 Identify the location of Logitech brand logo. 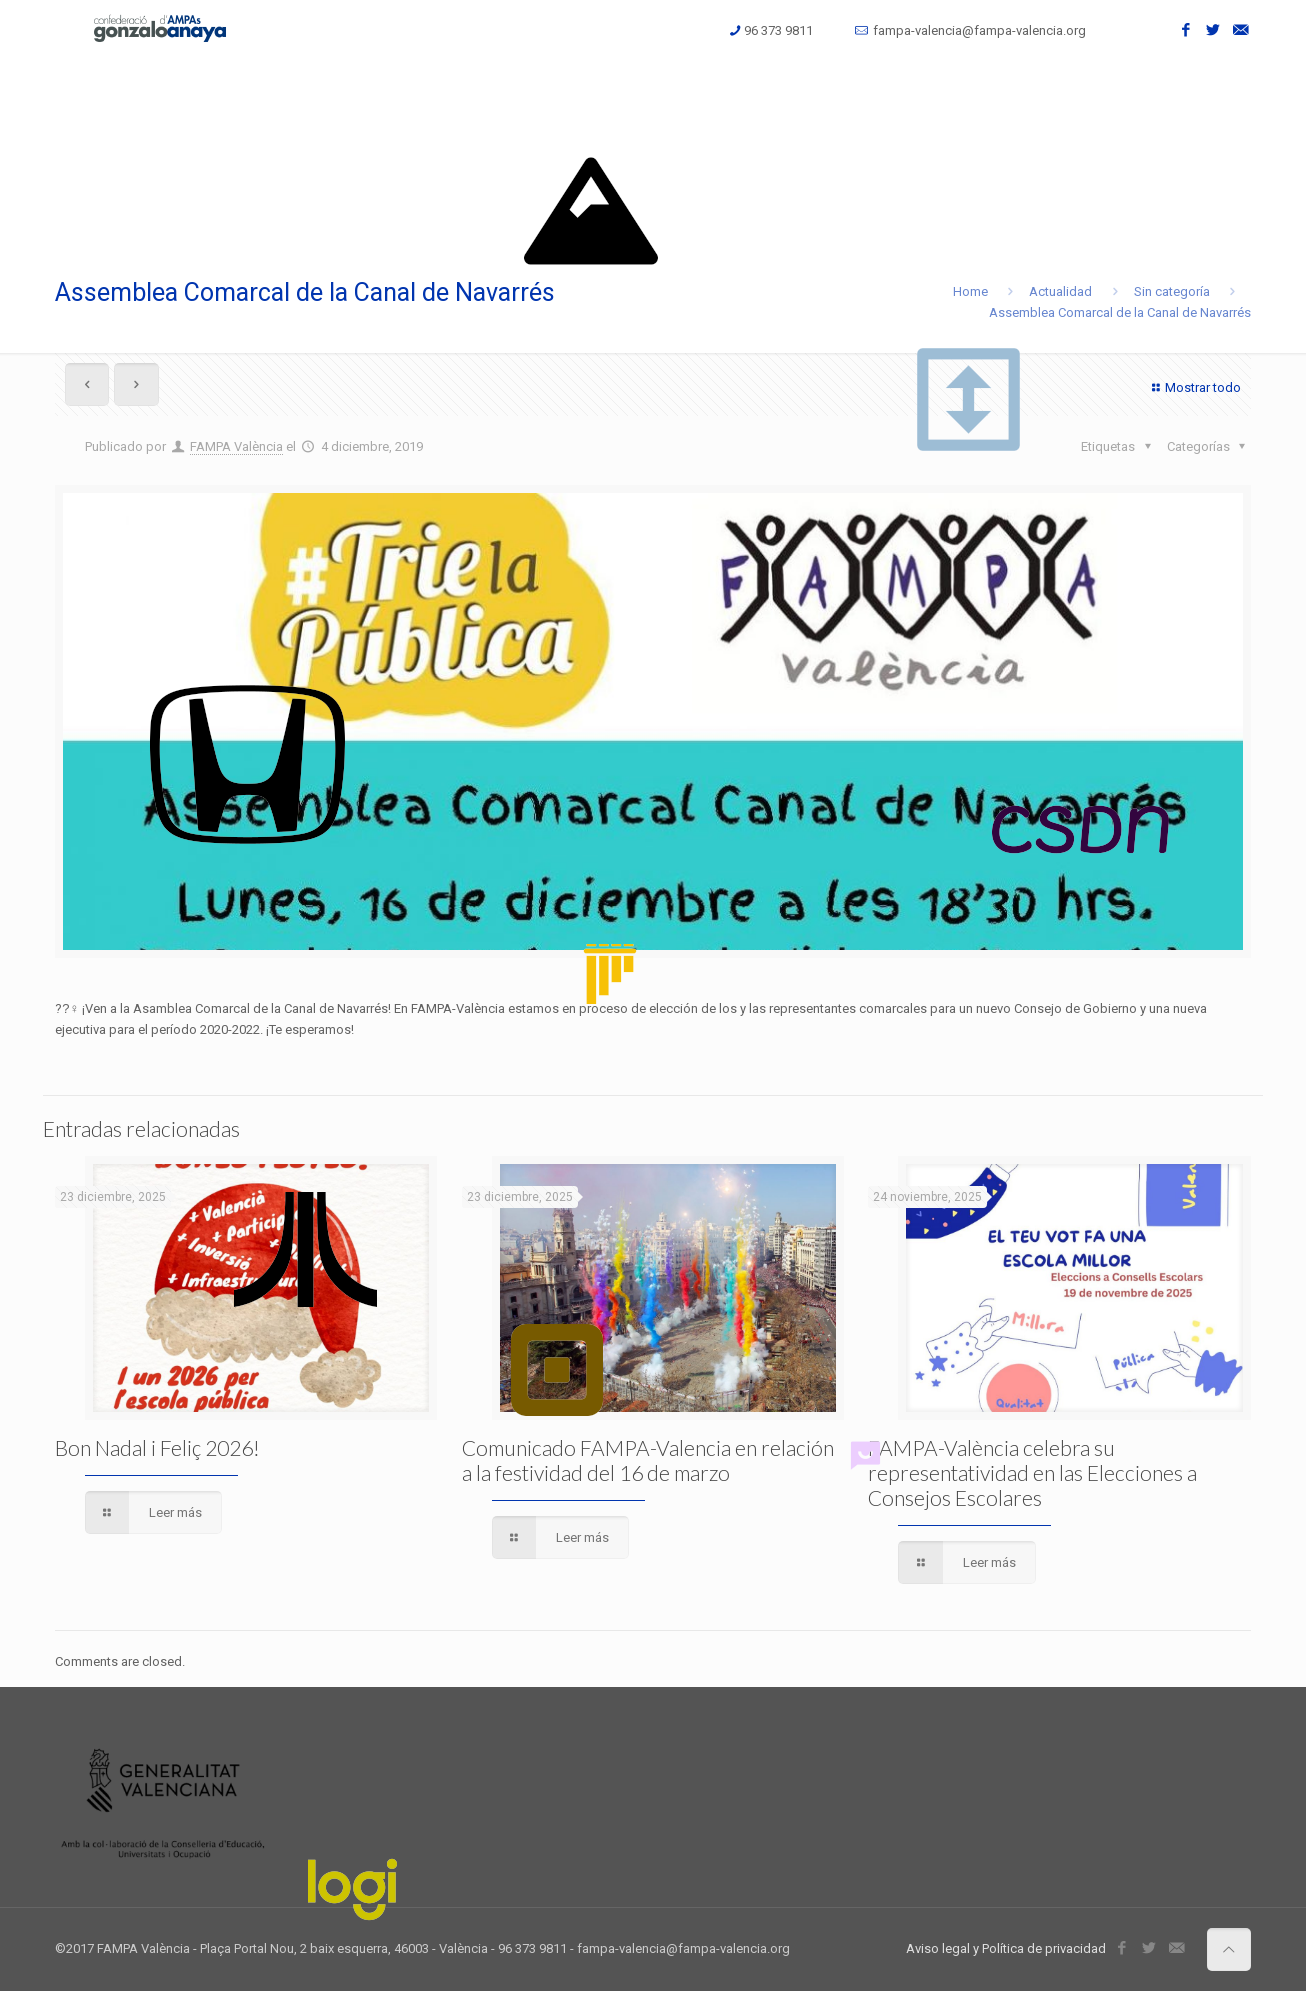
(352, 1889).